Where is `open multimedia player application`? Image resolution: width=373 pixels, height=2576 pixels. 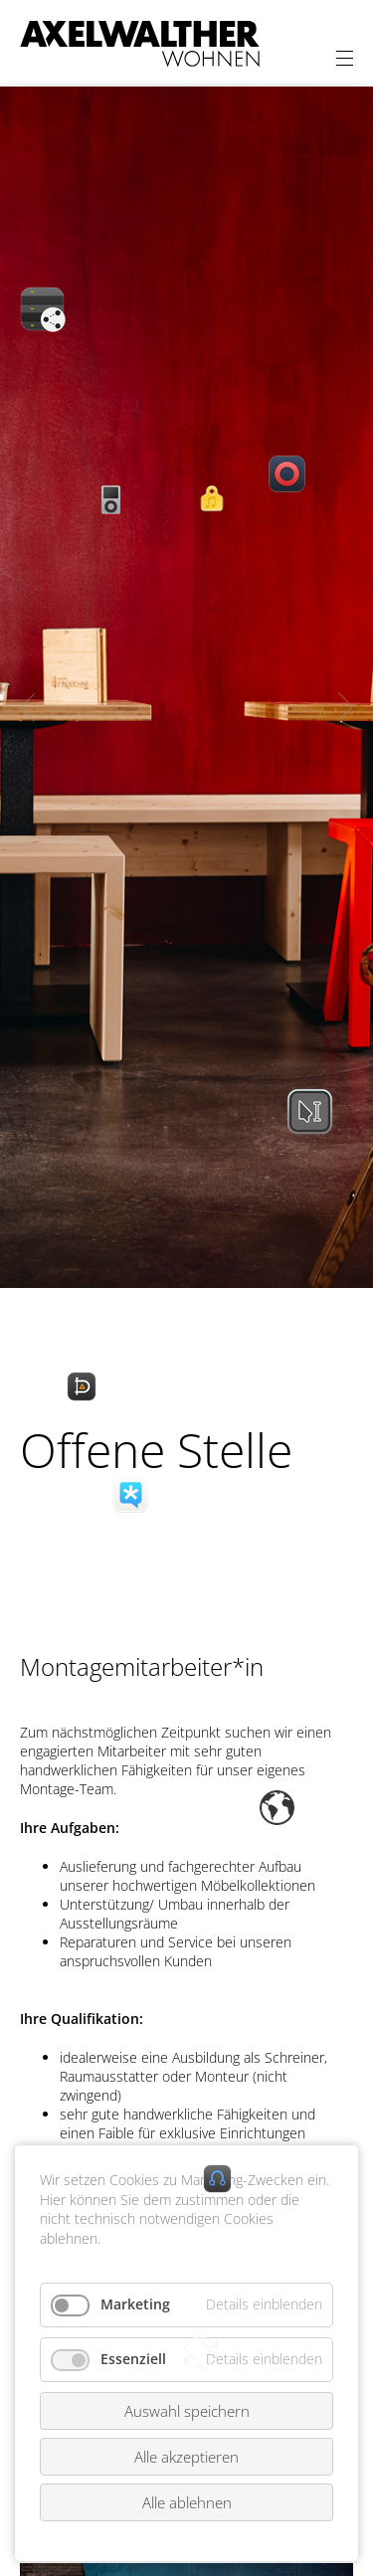
open multimedia player application is located at coordinates (110, 499).